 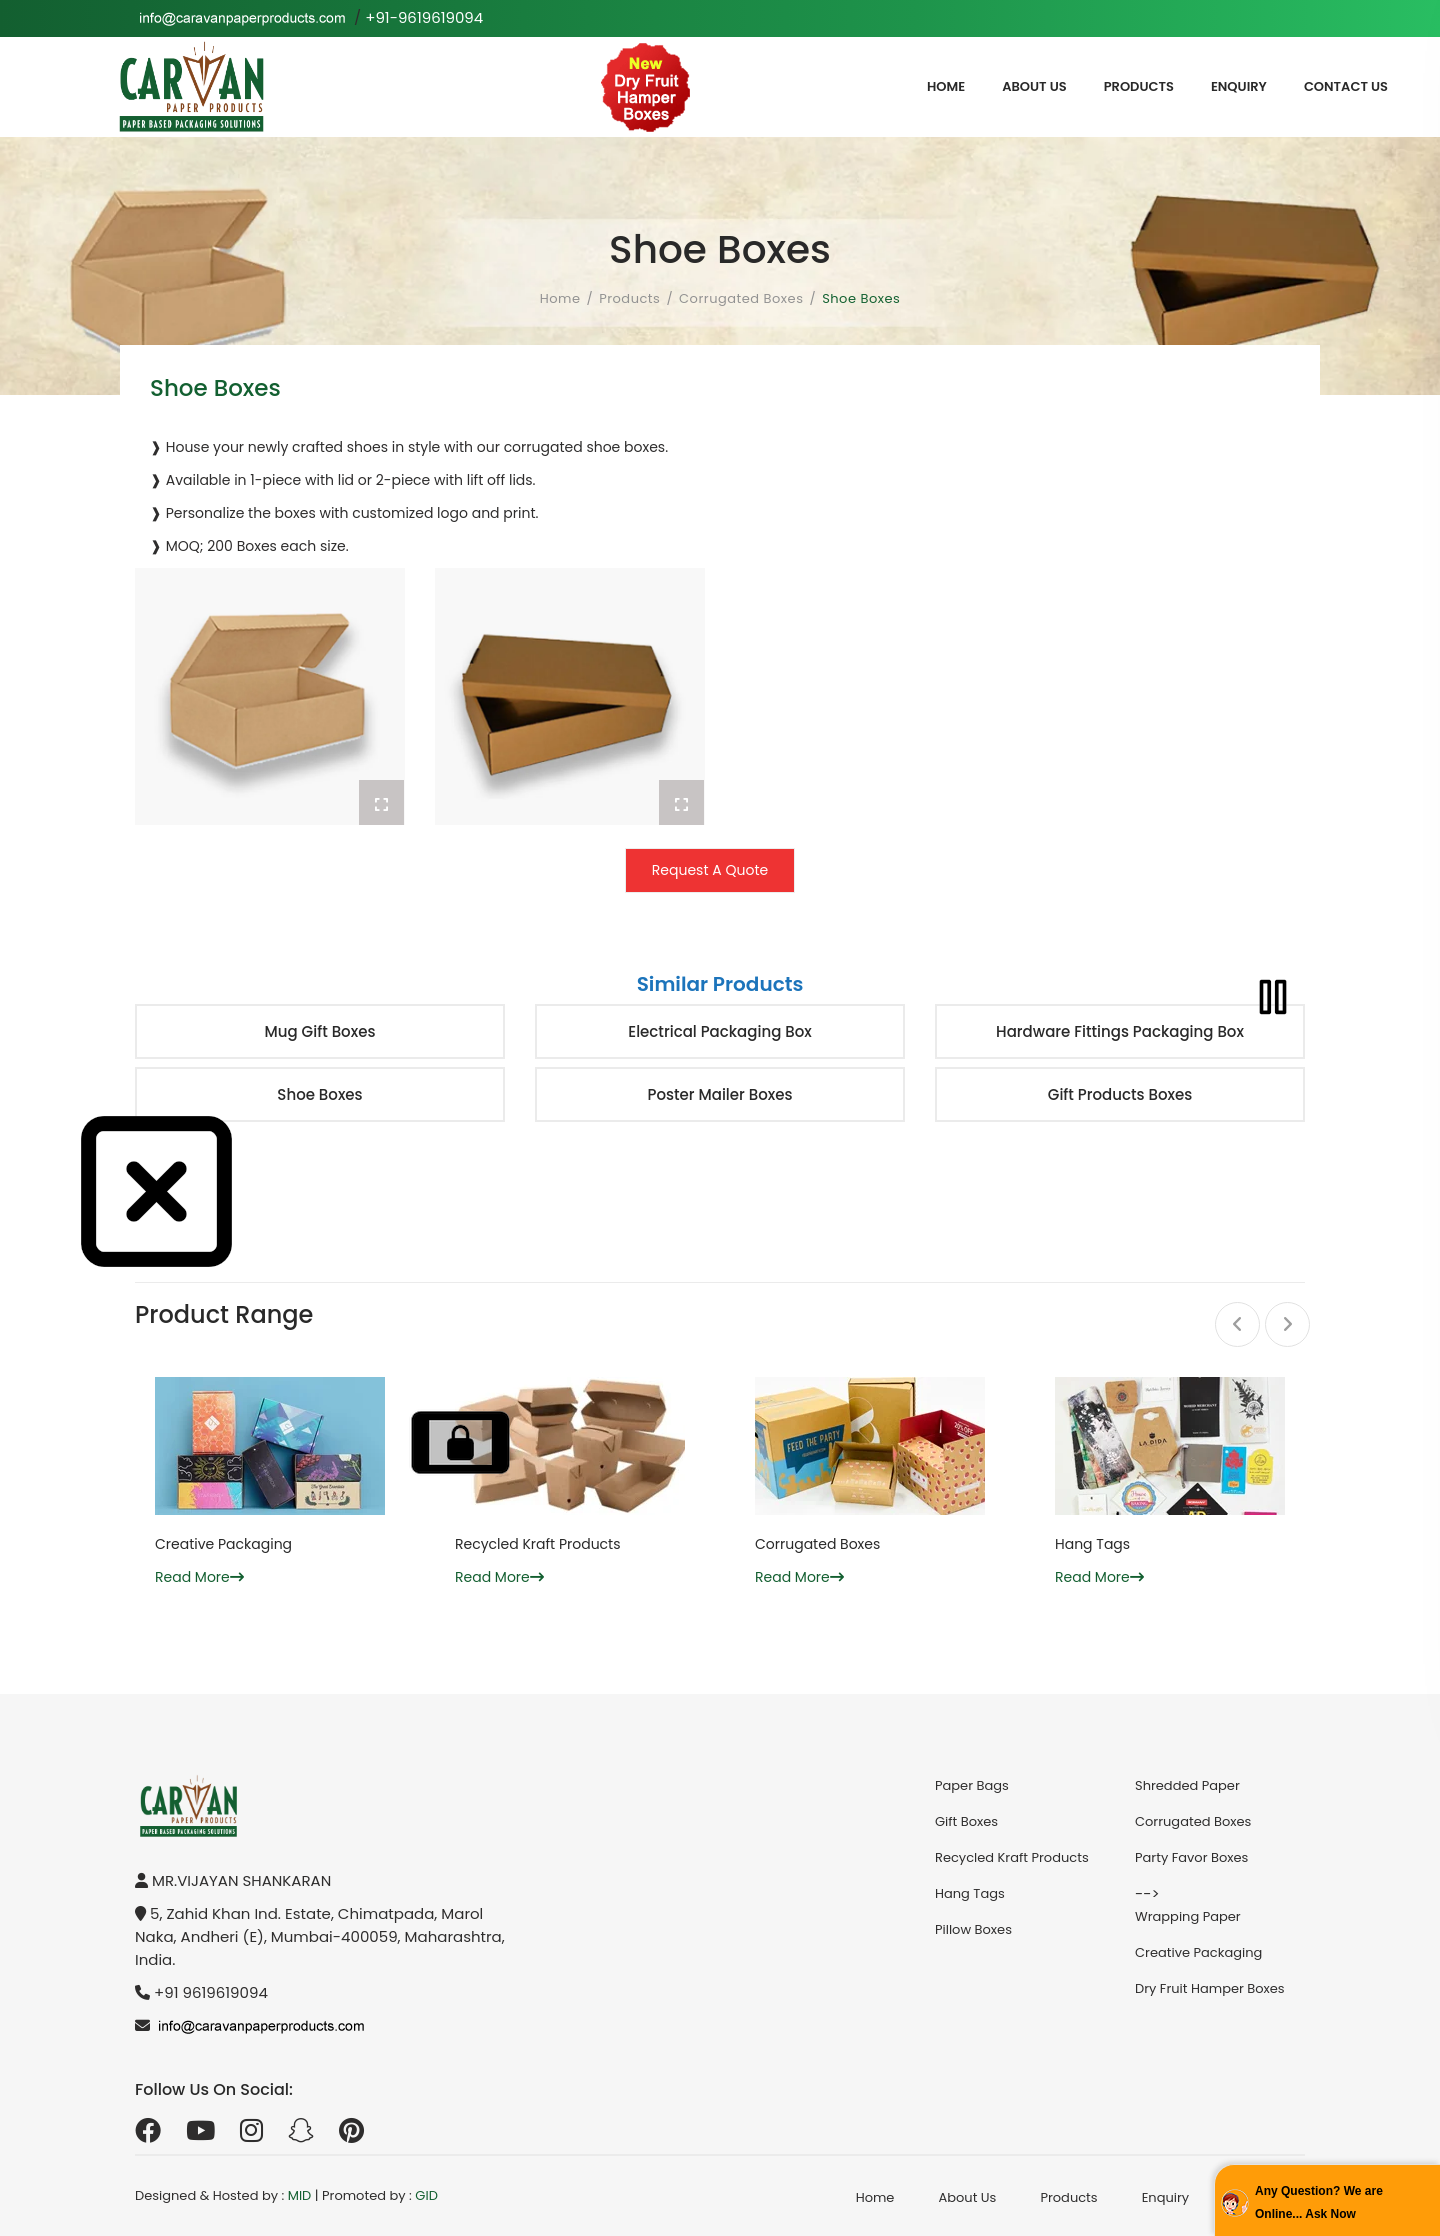 I want to click on pause media playback, so click(x=1273, y=997).